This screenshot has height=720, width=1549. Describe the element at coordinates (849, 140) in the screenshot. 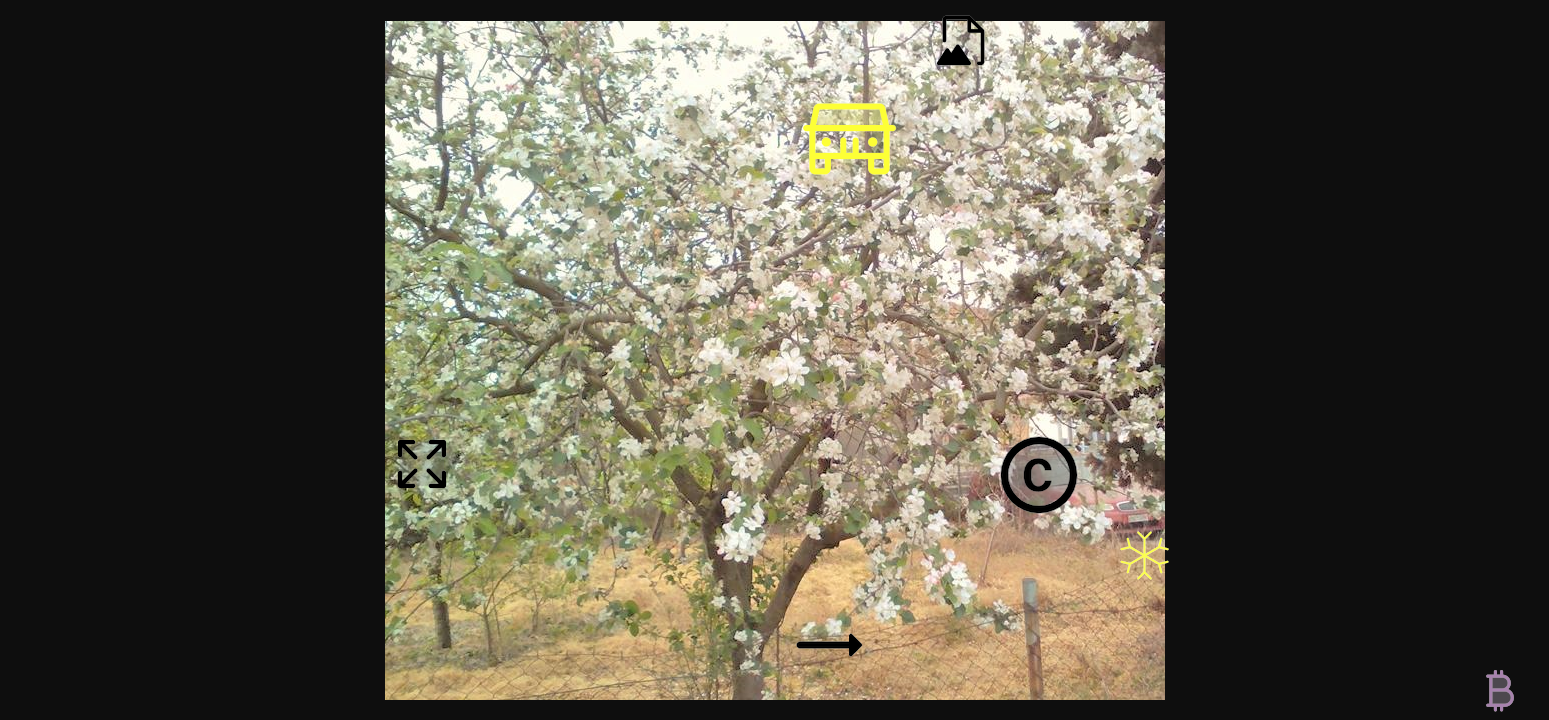

I see `select off-road or adventure vehicle type` at that location.